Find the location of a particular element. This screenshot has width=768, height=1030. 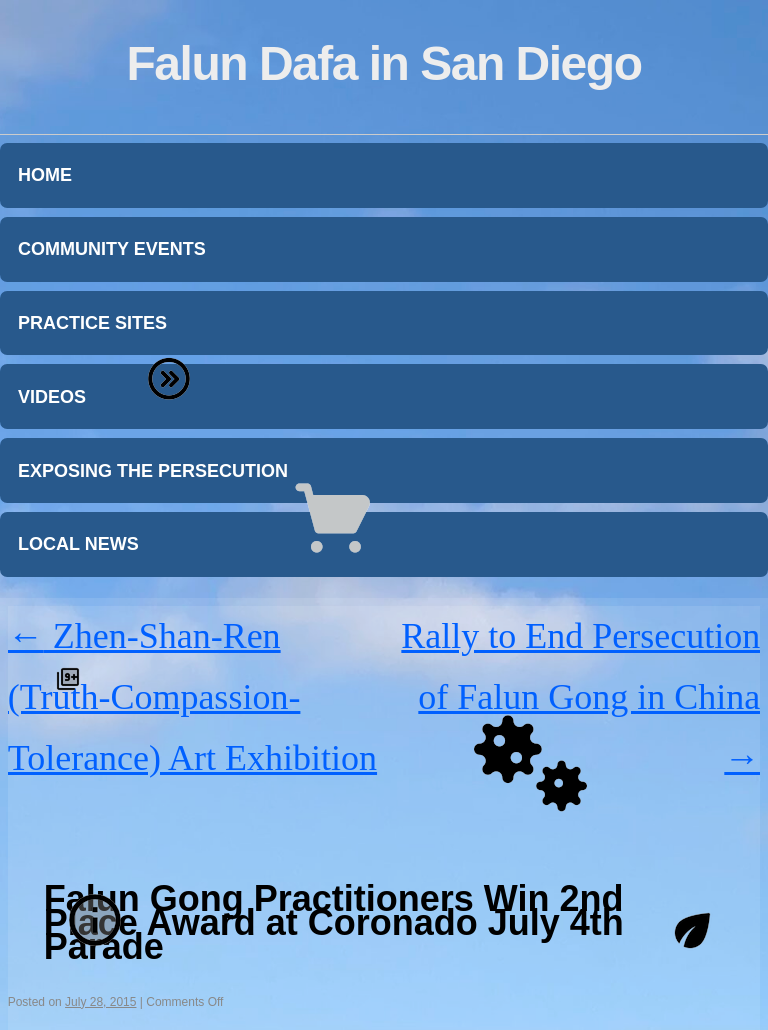

view your shopping cart is located at coordinates (334, 518).